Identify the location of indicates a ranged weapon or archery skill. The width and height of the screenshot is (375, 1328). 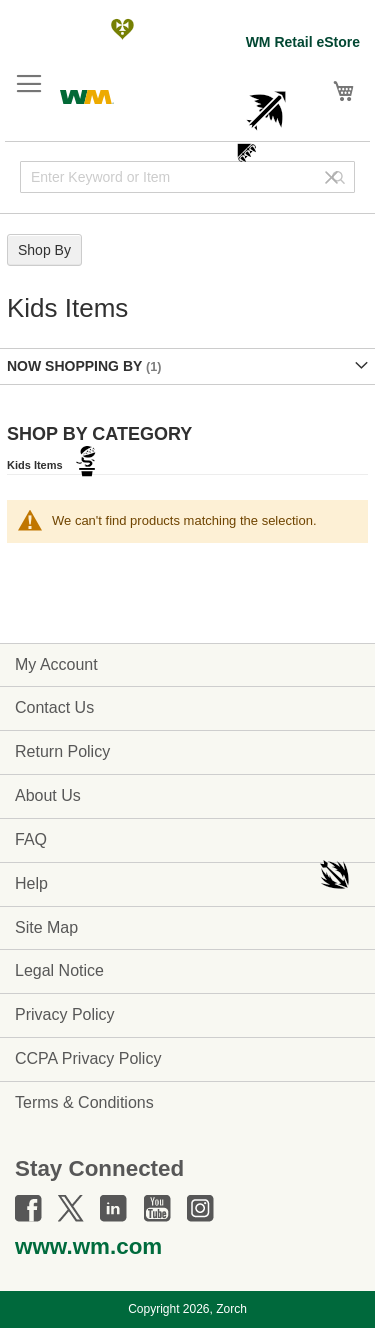
(266, 111).